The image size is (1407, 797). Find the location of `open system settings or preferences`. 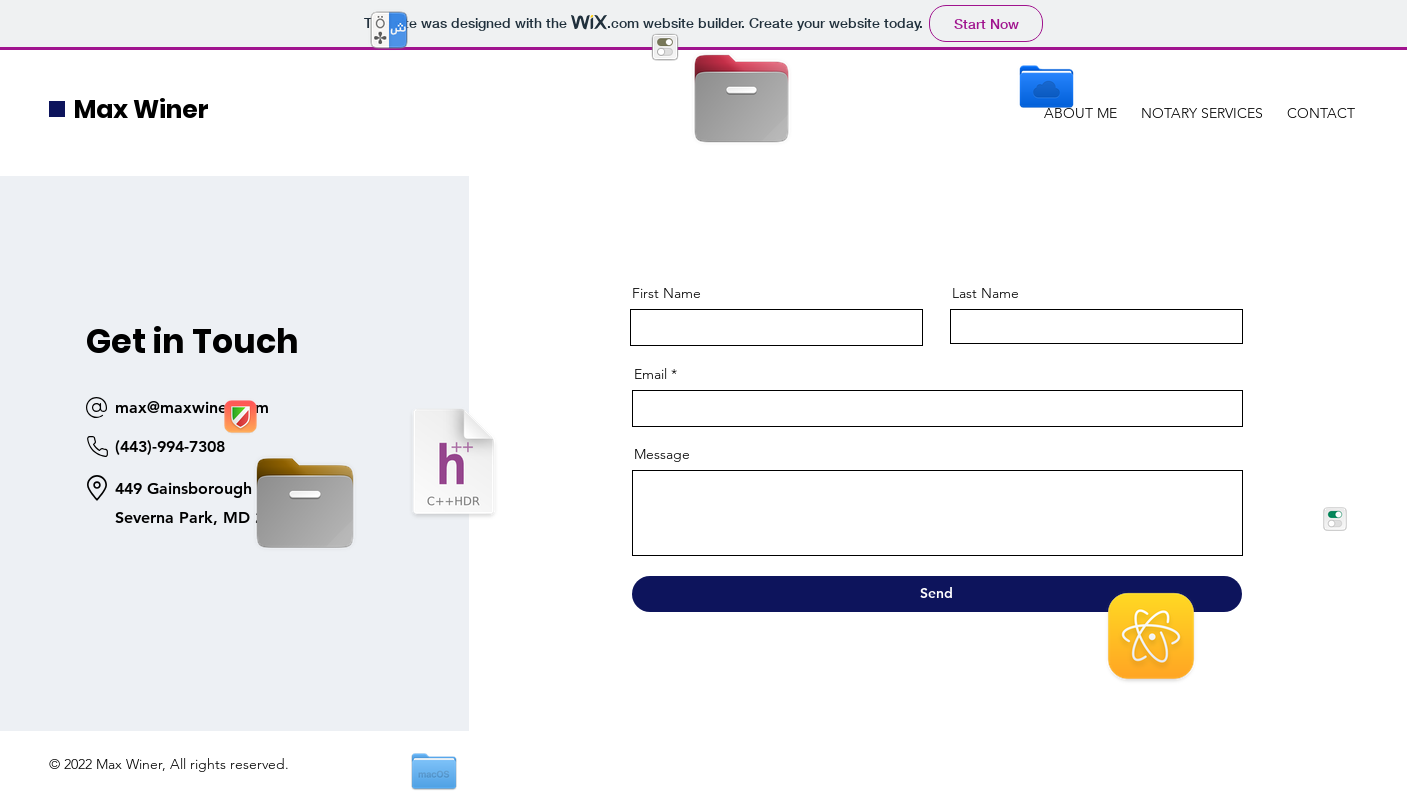

open system settings or preferences is located at coordinates (665, 47).